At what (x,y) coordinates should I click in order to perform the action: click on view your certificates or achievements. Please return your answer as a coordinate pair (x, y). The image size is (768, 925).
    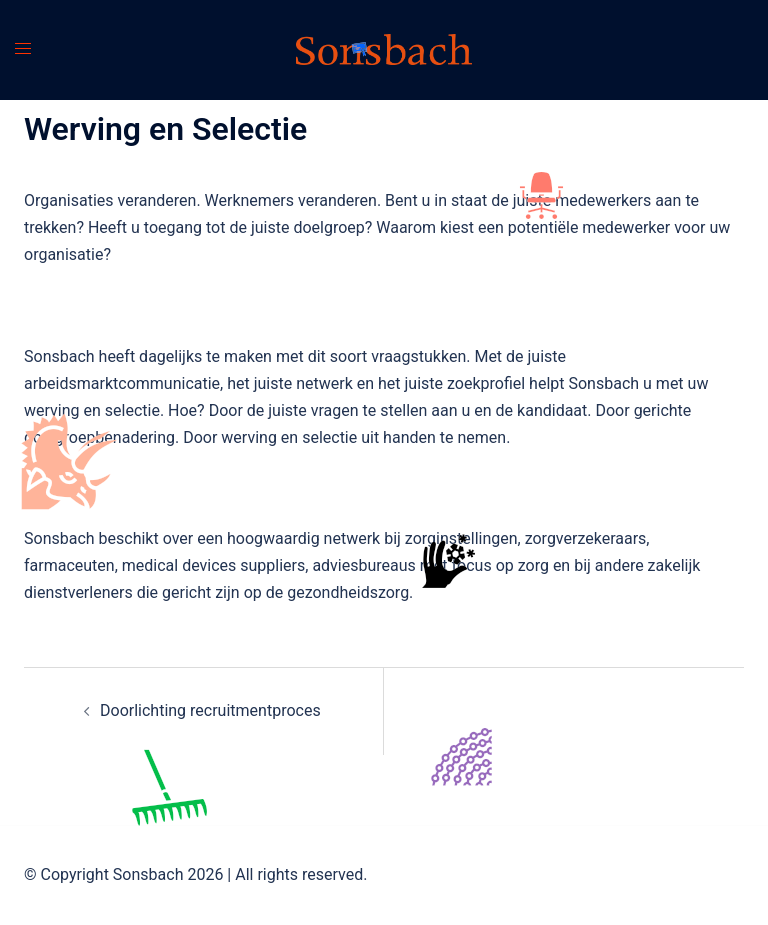
    Looking at the image, I should click on (359, 48).